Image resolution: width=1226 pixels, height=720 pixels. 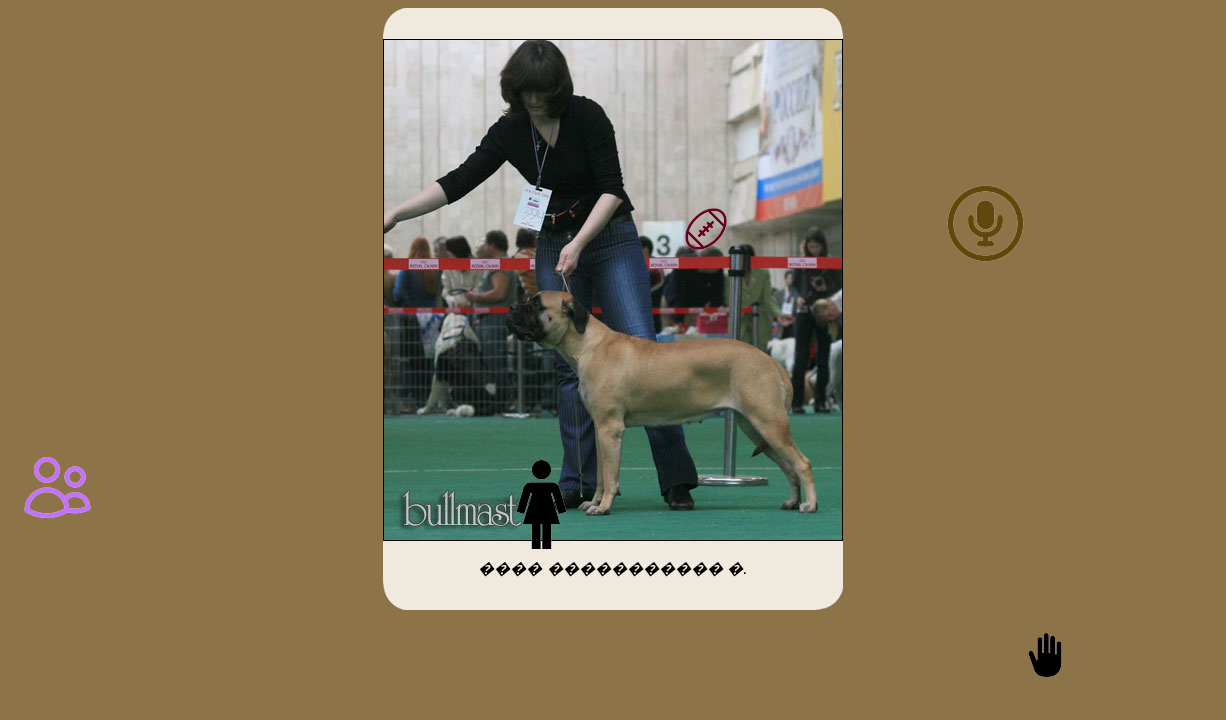 I want to click on view sports scores or updates, so click(x=706, y=229).